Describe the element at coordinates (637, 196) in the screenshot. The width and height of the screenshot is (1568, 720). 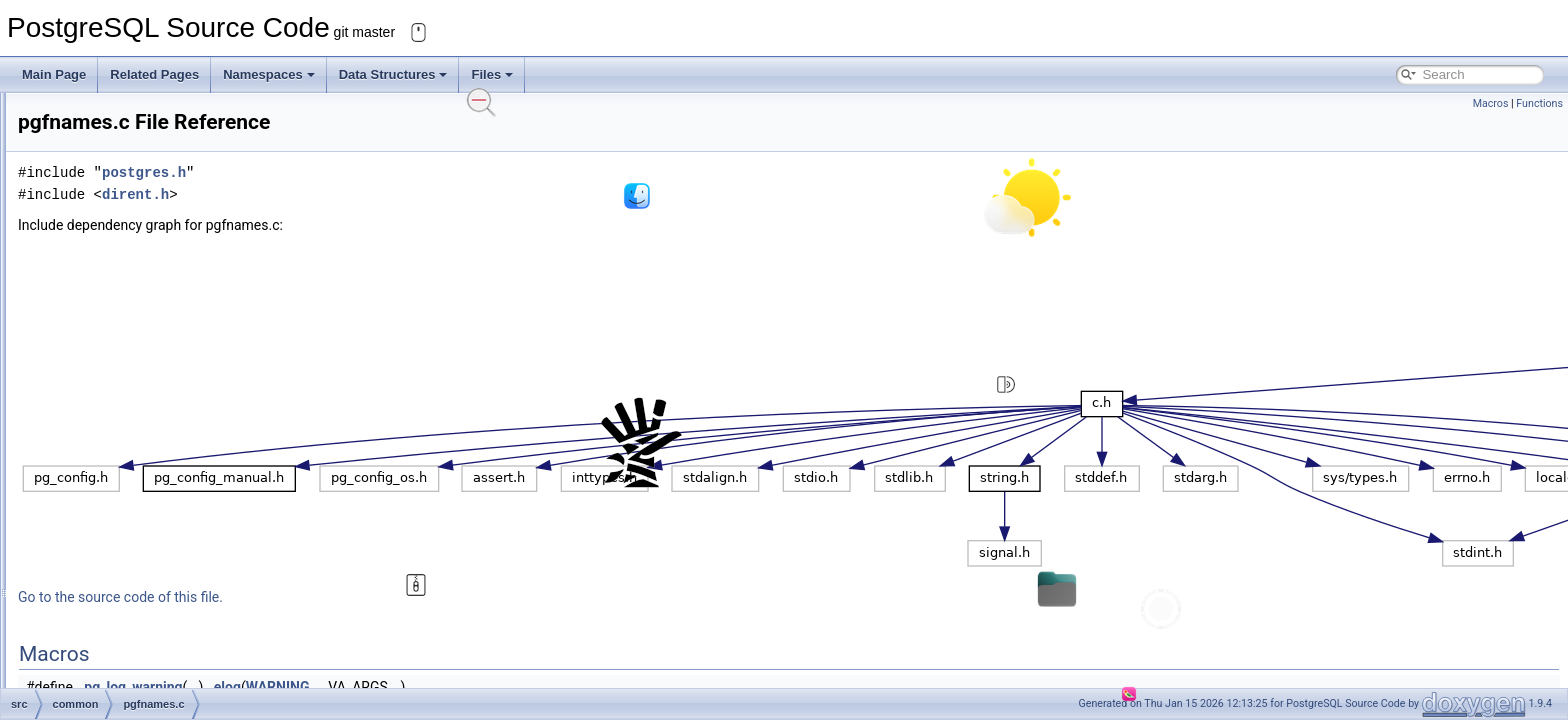
I see `open Finder to browse files and folders` at that location.